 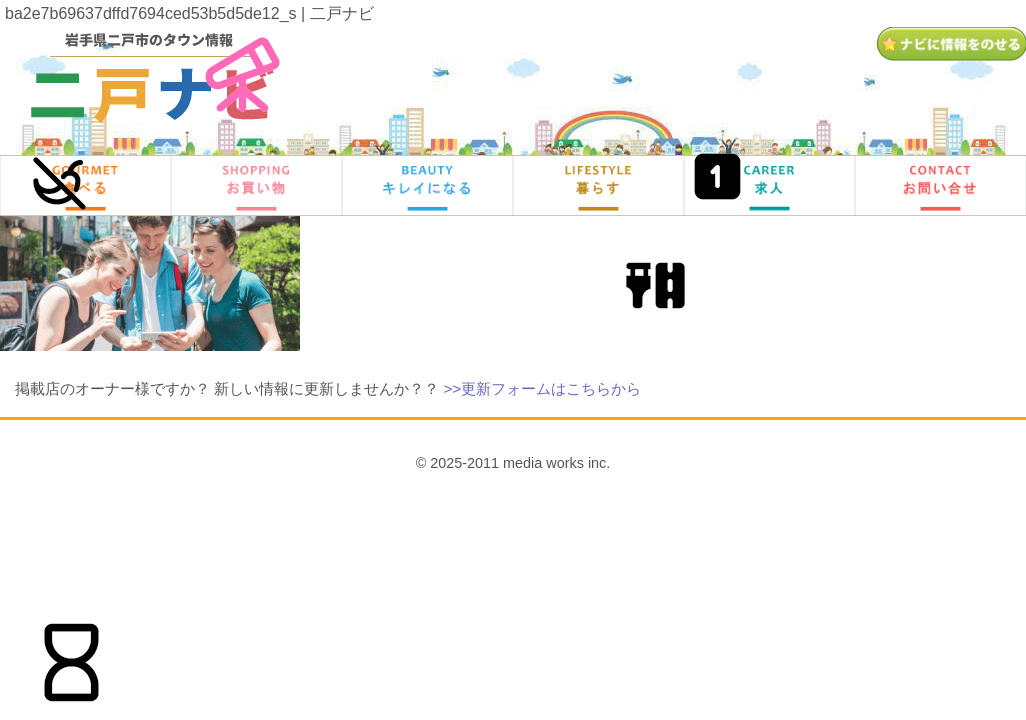 What do you see at coordinates (655, 285) in the screenshot?
I see `view bridge or overpass routes` at bounding box center [655, 285].